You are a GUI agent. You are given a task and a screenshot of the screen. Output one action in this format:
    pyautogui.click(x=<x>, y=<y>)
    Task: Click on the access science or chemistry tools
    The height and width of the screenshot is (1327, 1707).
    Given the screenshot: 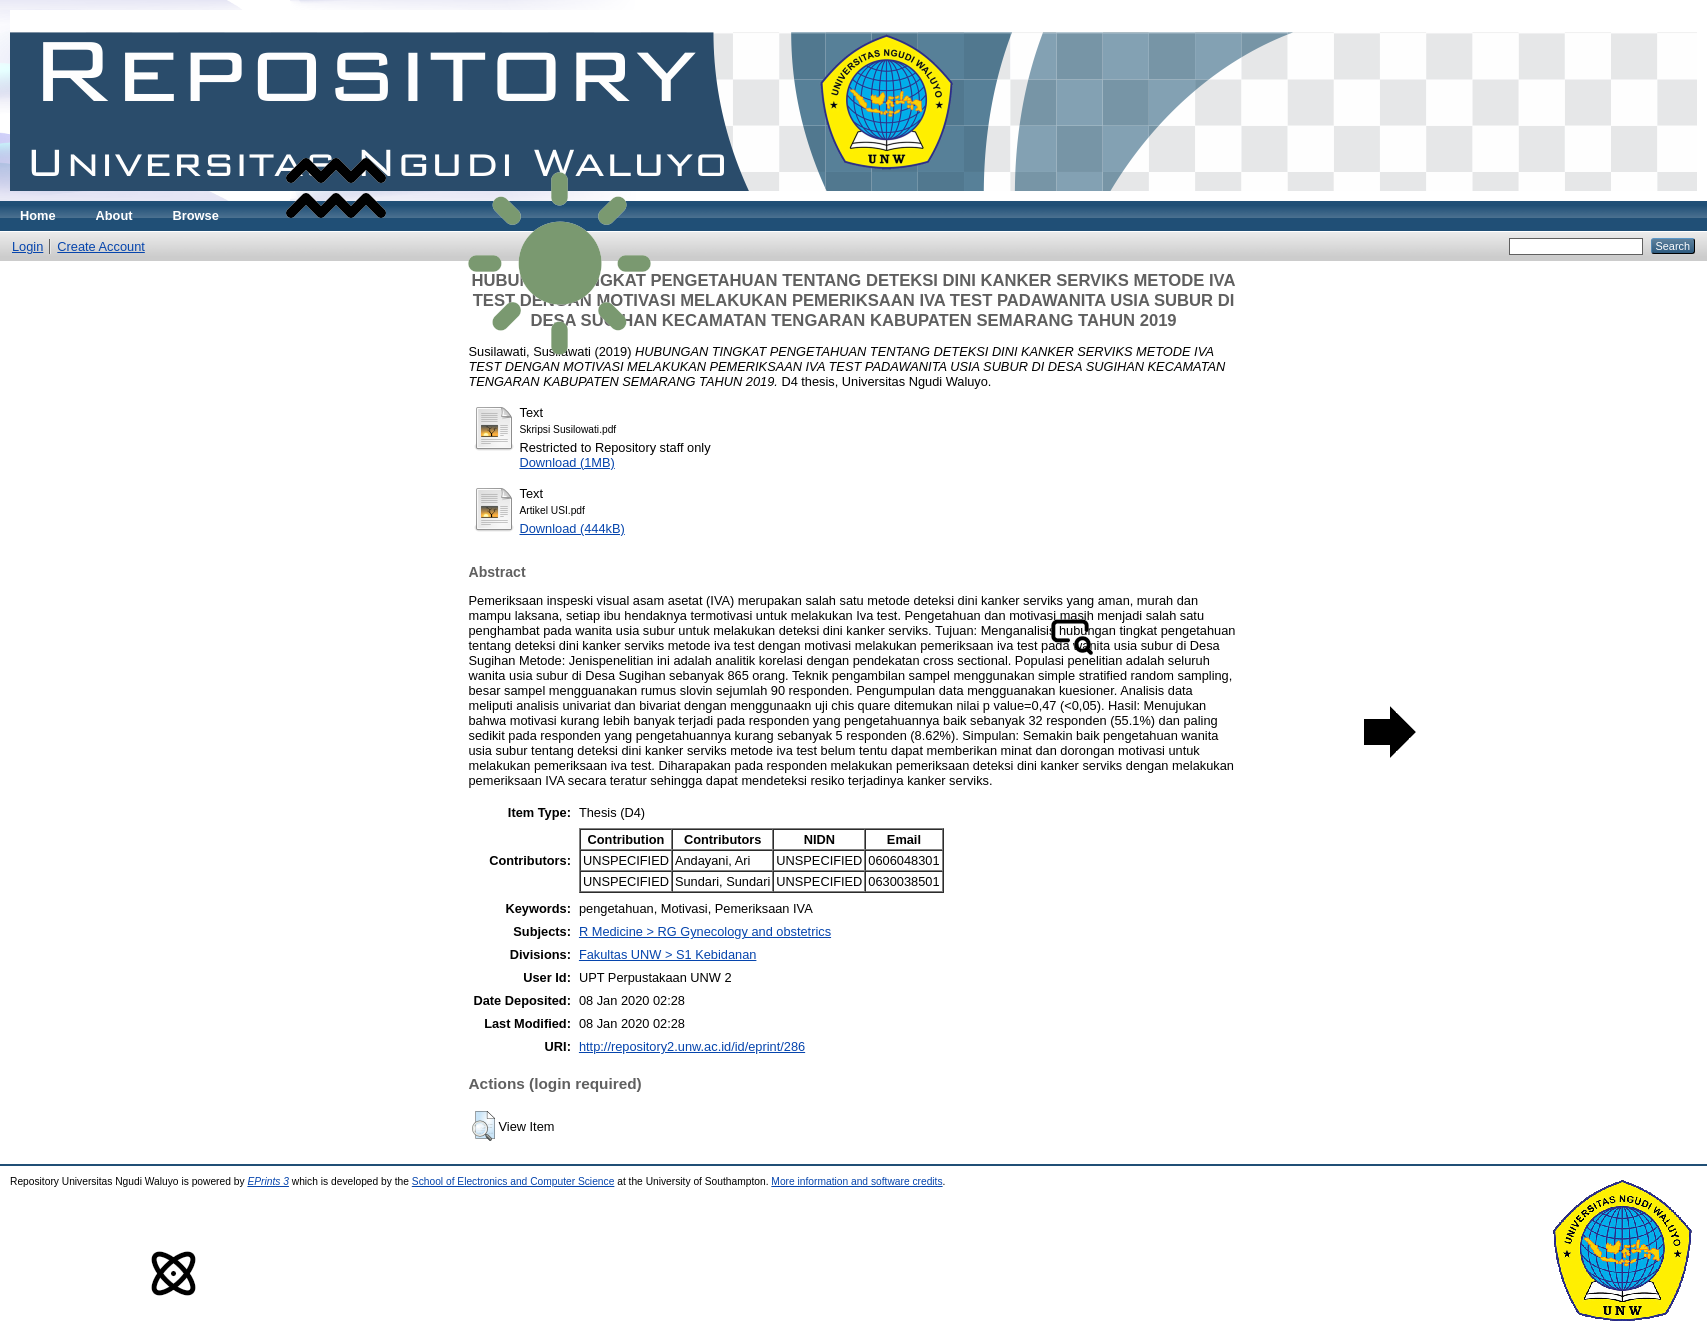 What is the action you would take?
    pyautogui.click(x=173, y=1273)
    